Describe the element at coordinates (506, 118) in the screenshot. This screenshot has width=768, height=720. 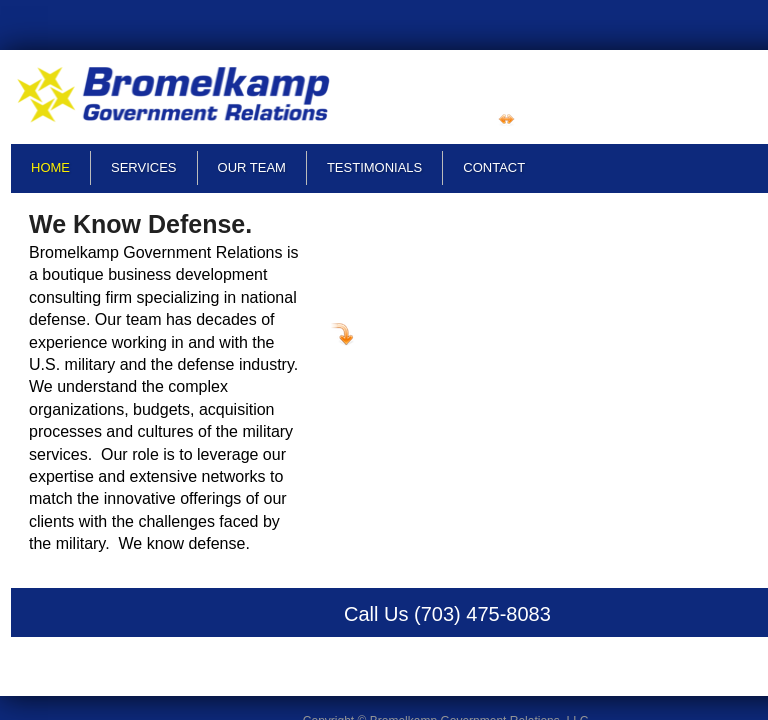
I see `flip the selected object horizontally` at that location.